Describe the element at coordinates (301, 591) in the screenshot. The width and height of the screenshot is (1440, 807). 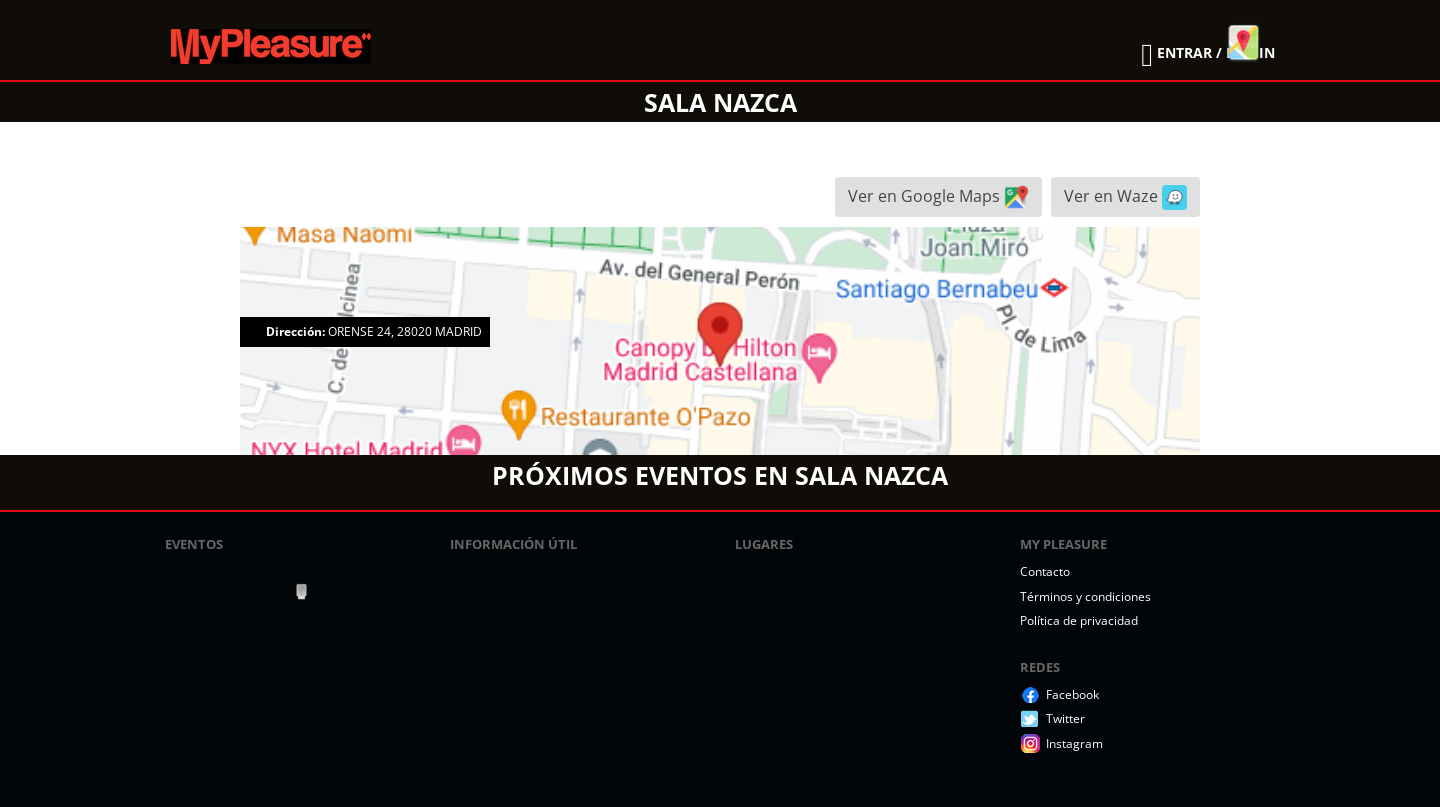
I see `removable USB storage device` at that location.